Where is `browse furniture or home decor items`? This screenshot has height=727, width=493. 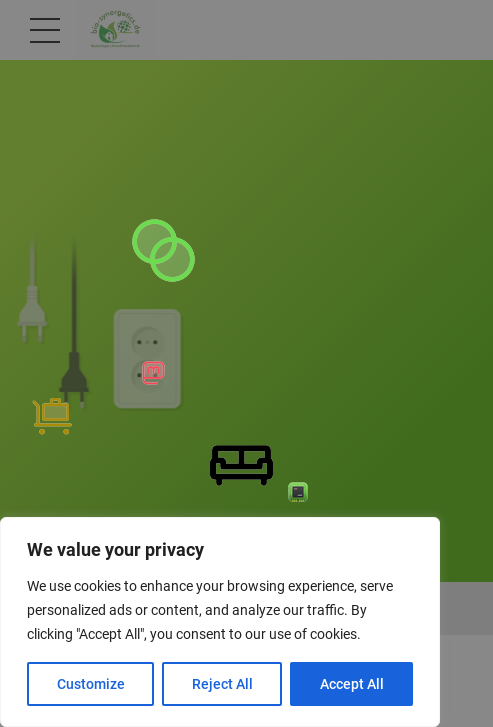
browse furniture or home decor items is located at coordinates (241, 464).